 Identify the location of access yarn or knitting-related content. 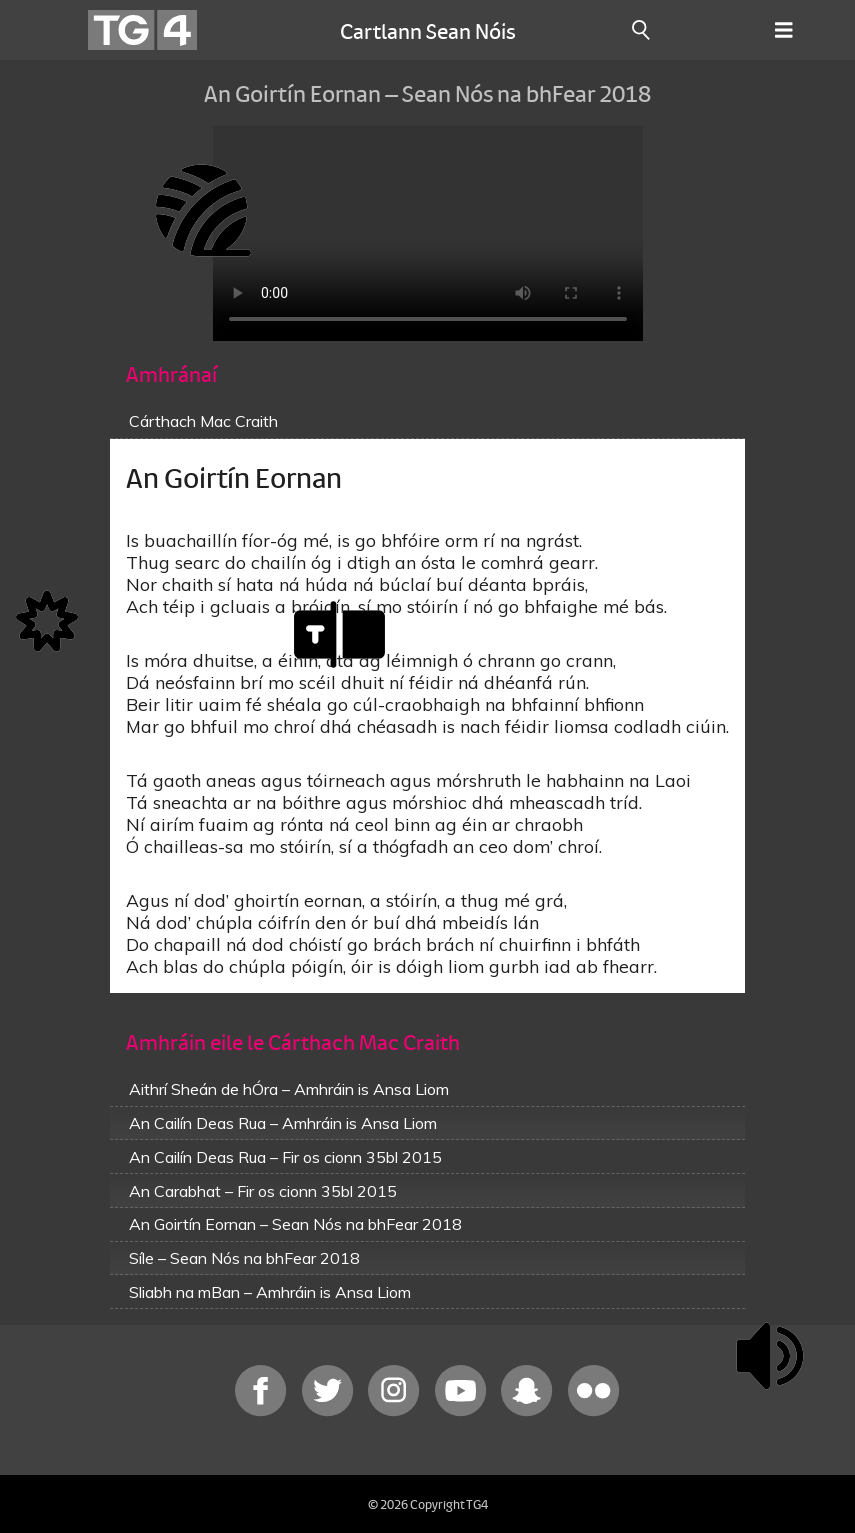
(201, 210).